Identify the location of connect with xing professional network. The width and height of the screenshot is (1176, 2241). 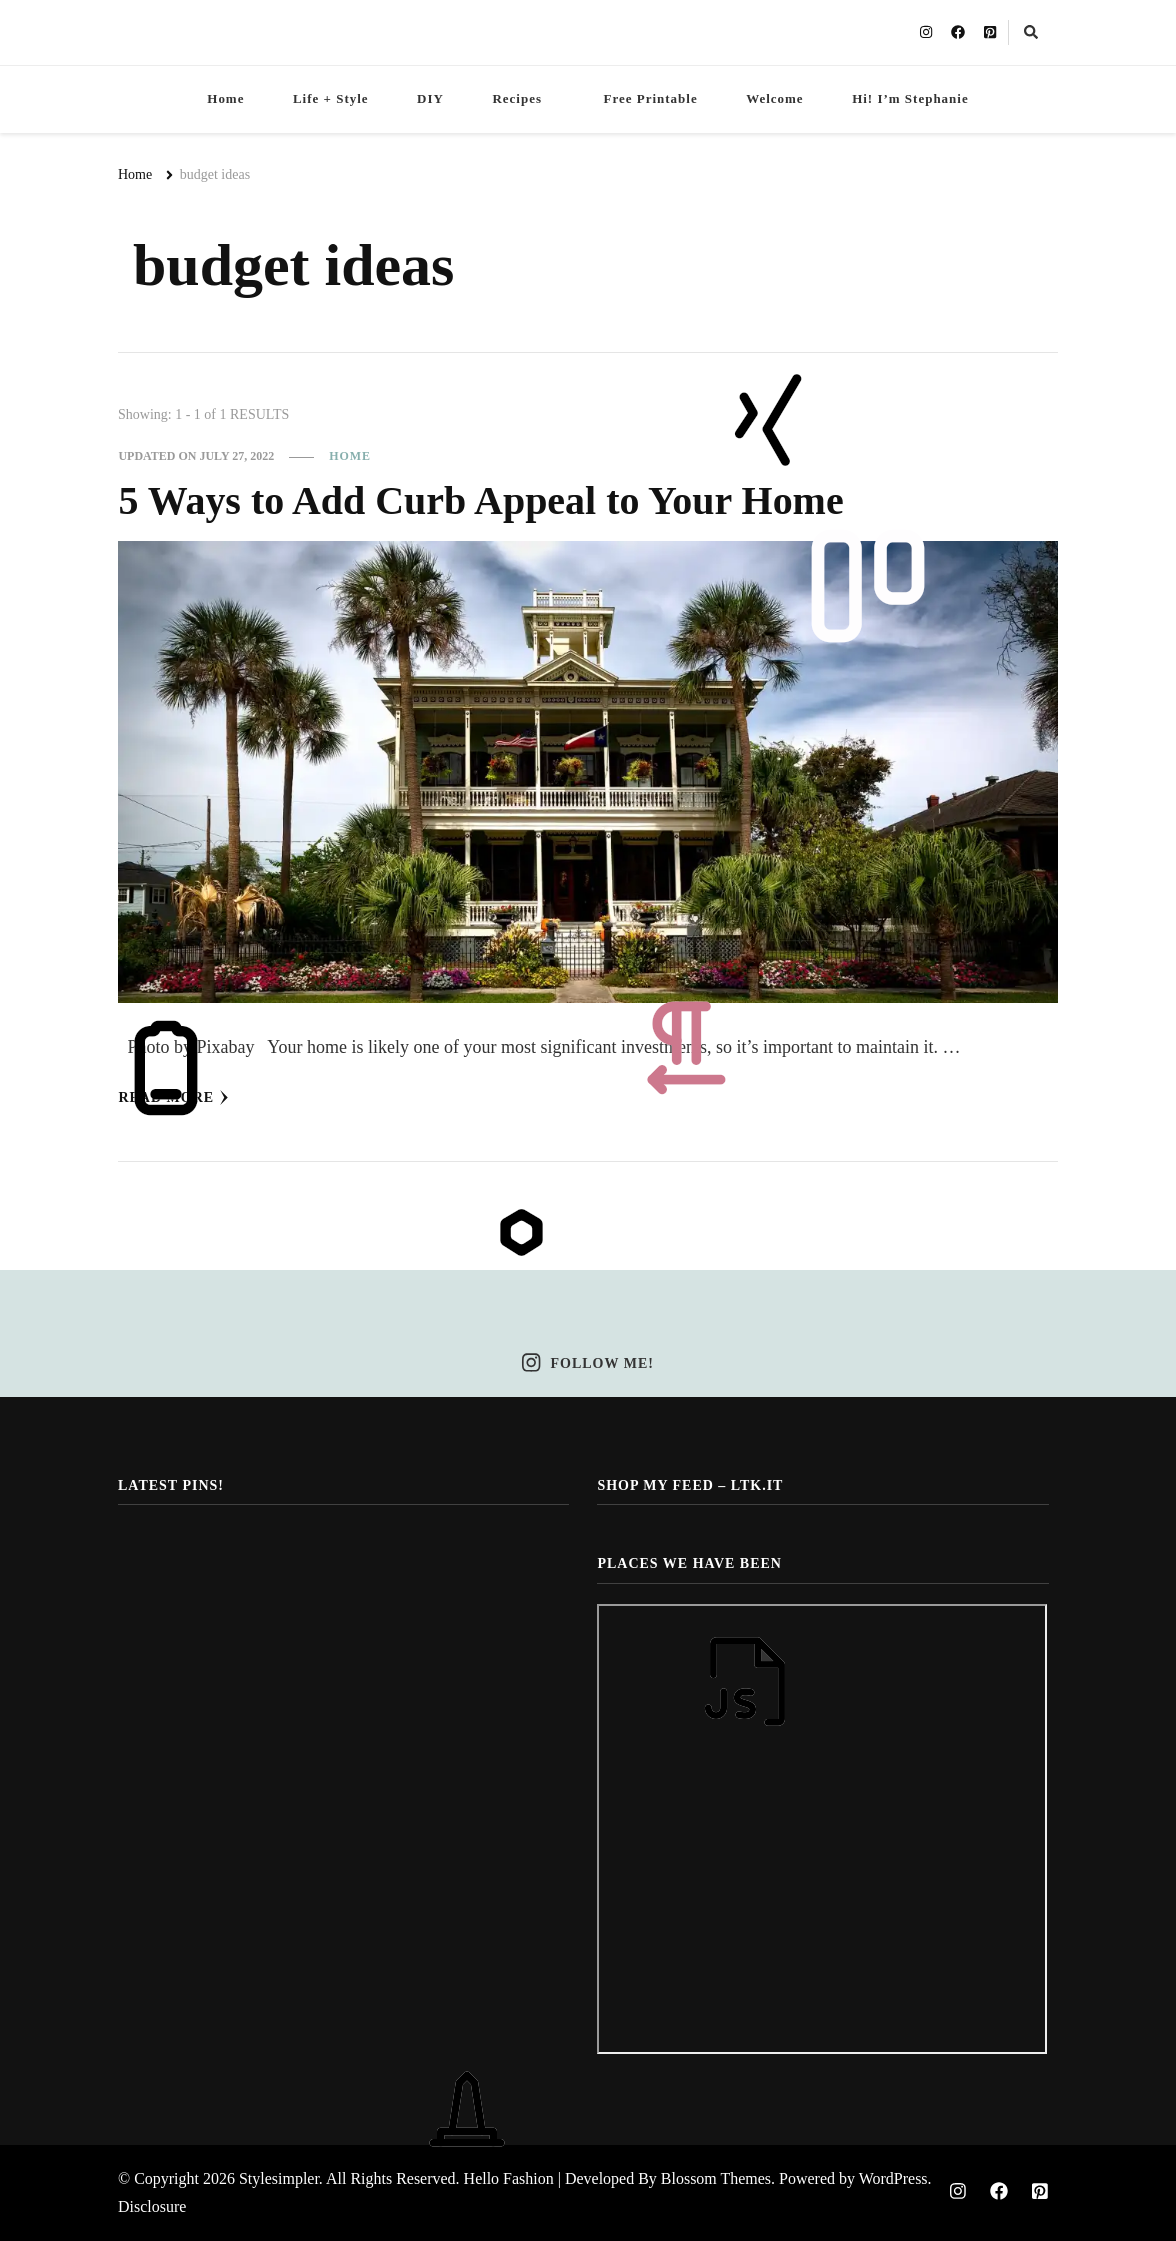
(767, 420).